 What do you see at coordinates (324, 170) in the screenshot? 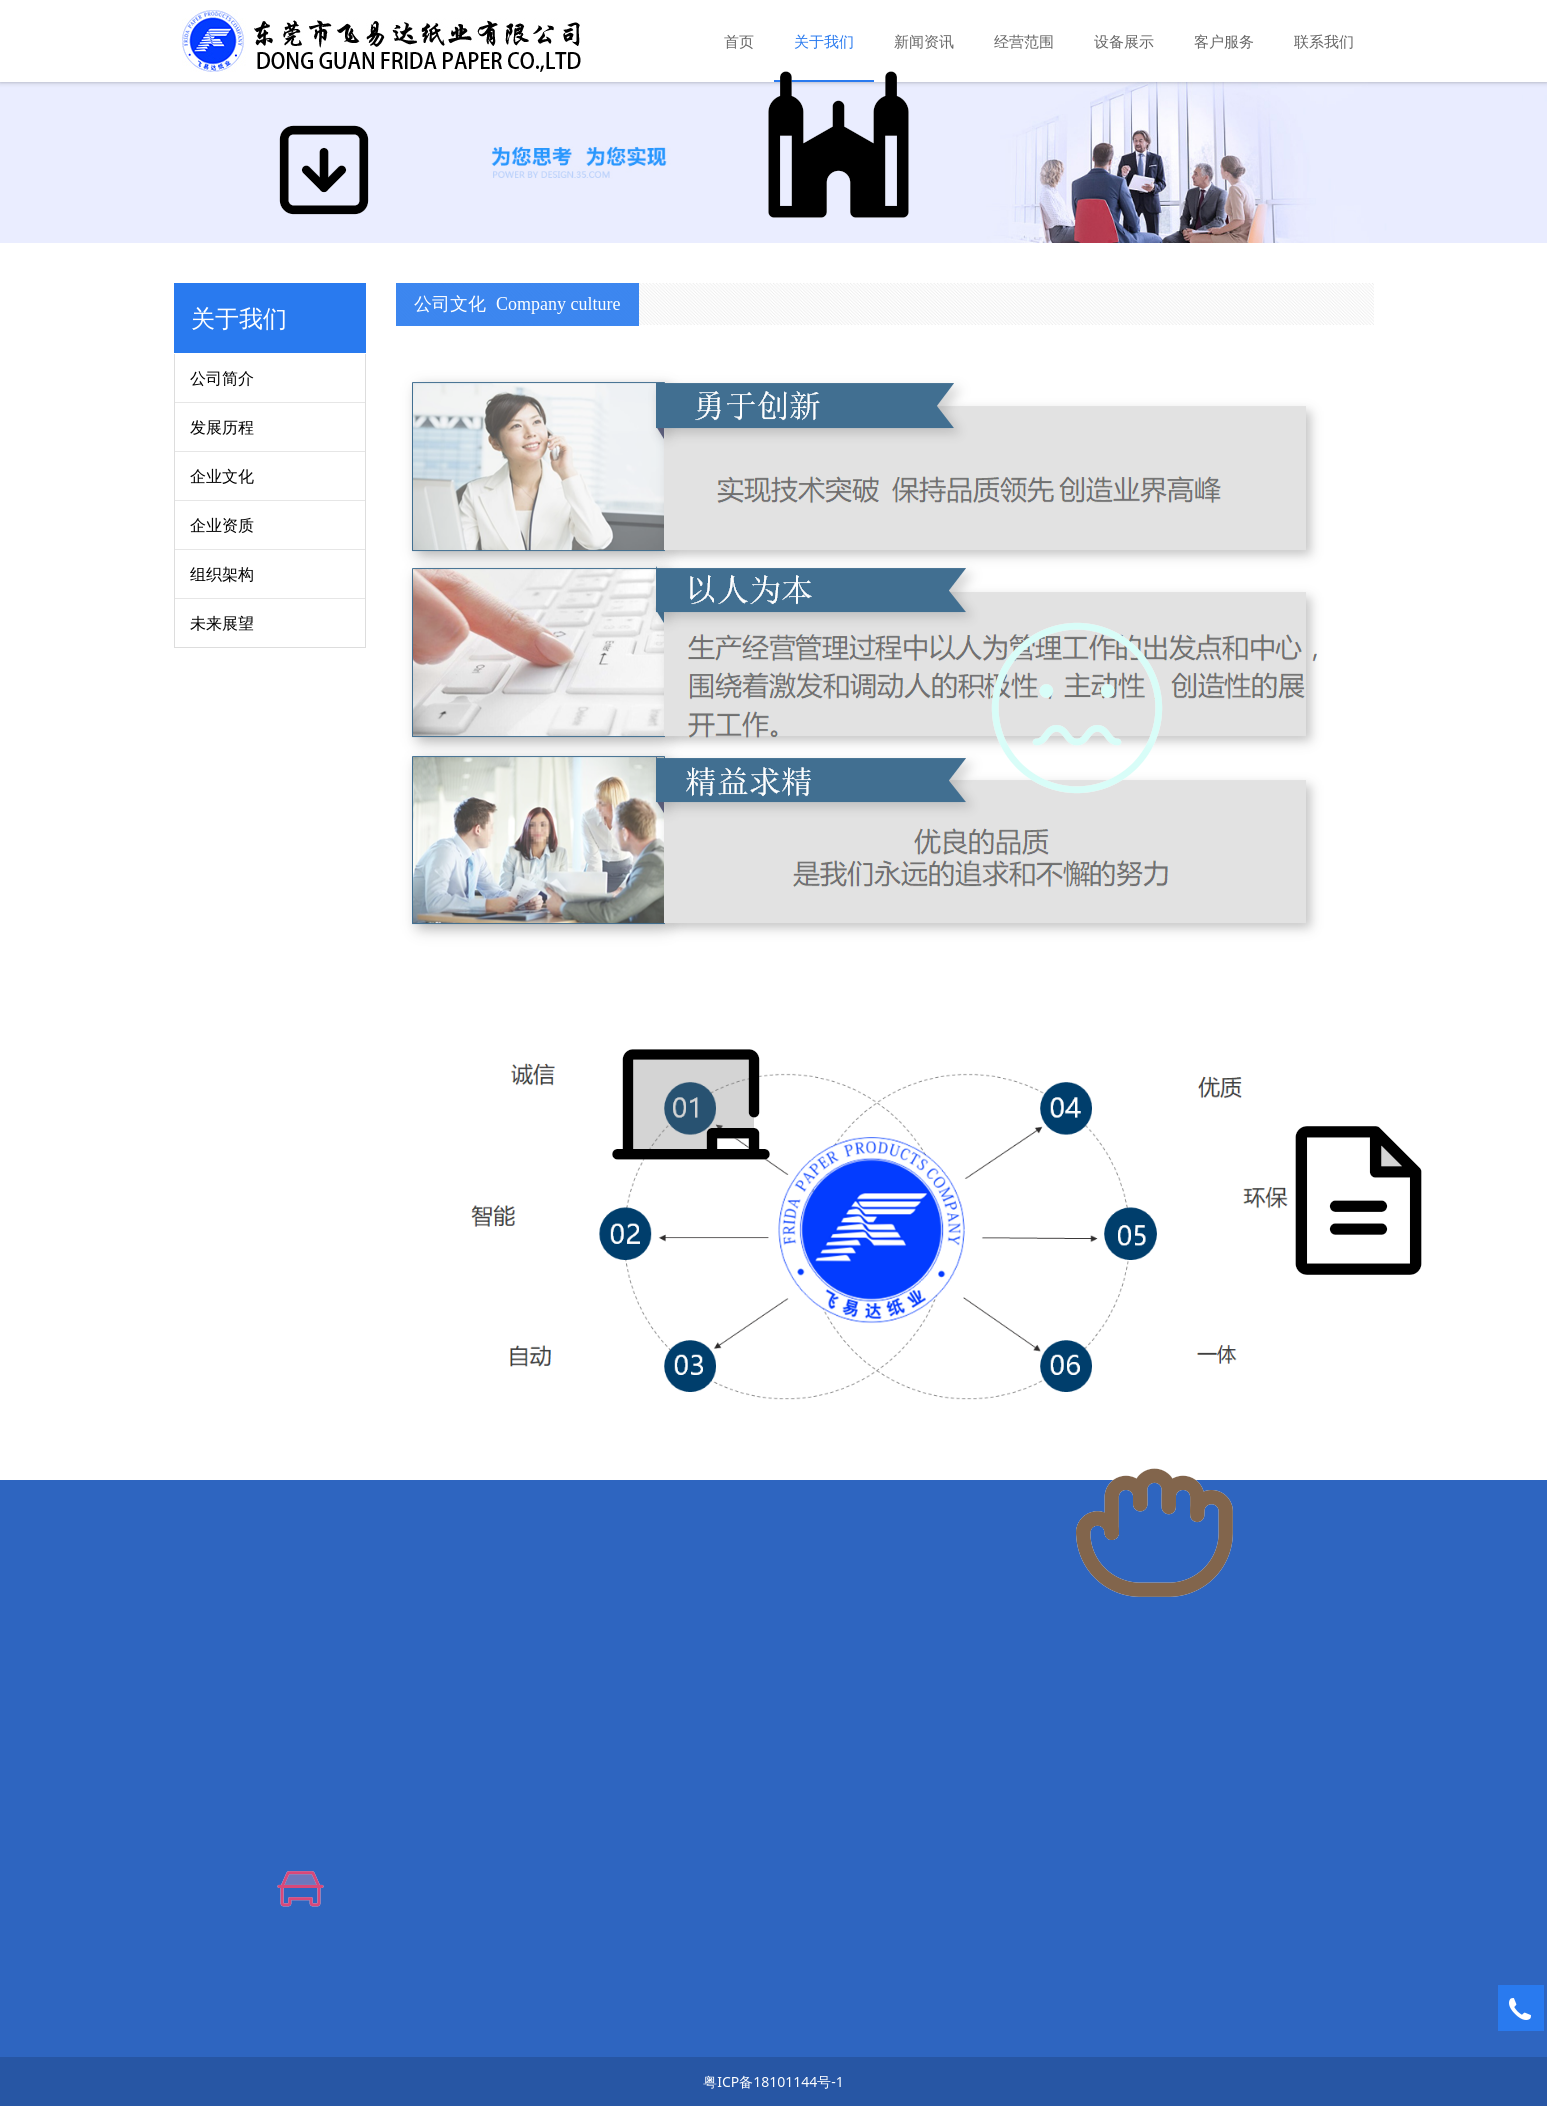
I see `download file or content` at bounding box center [324, 170].